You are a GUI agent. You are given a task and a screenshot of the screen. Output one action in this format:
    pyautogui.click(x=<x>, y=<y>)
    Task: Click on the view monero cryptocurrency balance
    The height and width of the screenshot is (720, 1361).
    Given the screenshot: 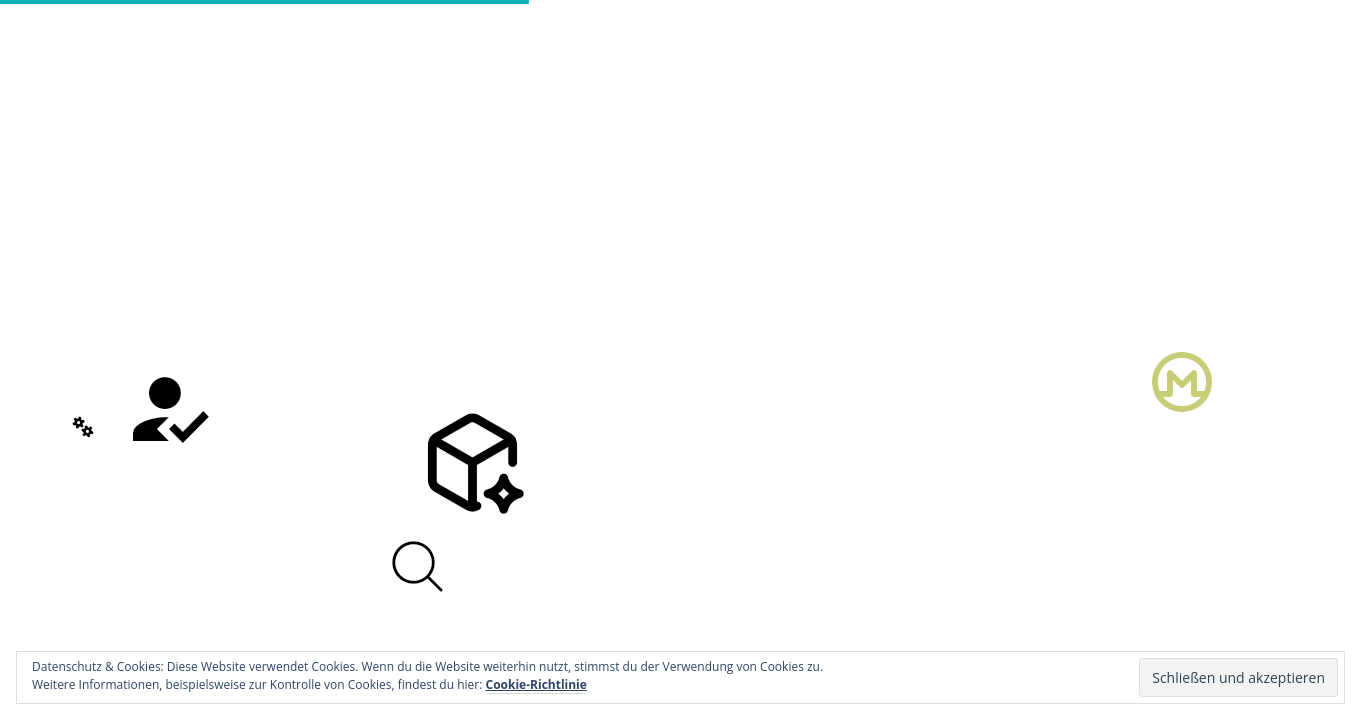 What is the action you would take?
    pyautogui.click(x=1182, y=382)
    